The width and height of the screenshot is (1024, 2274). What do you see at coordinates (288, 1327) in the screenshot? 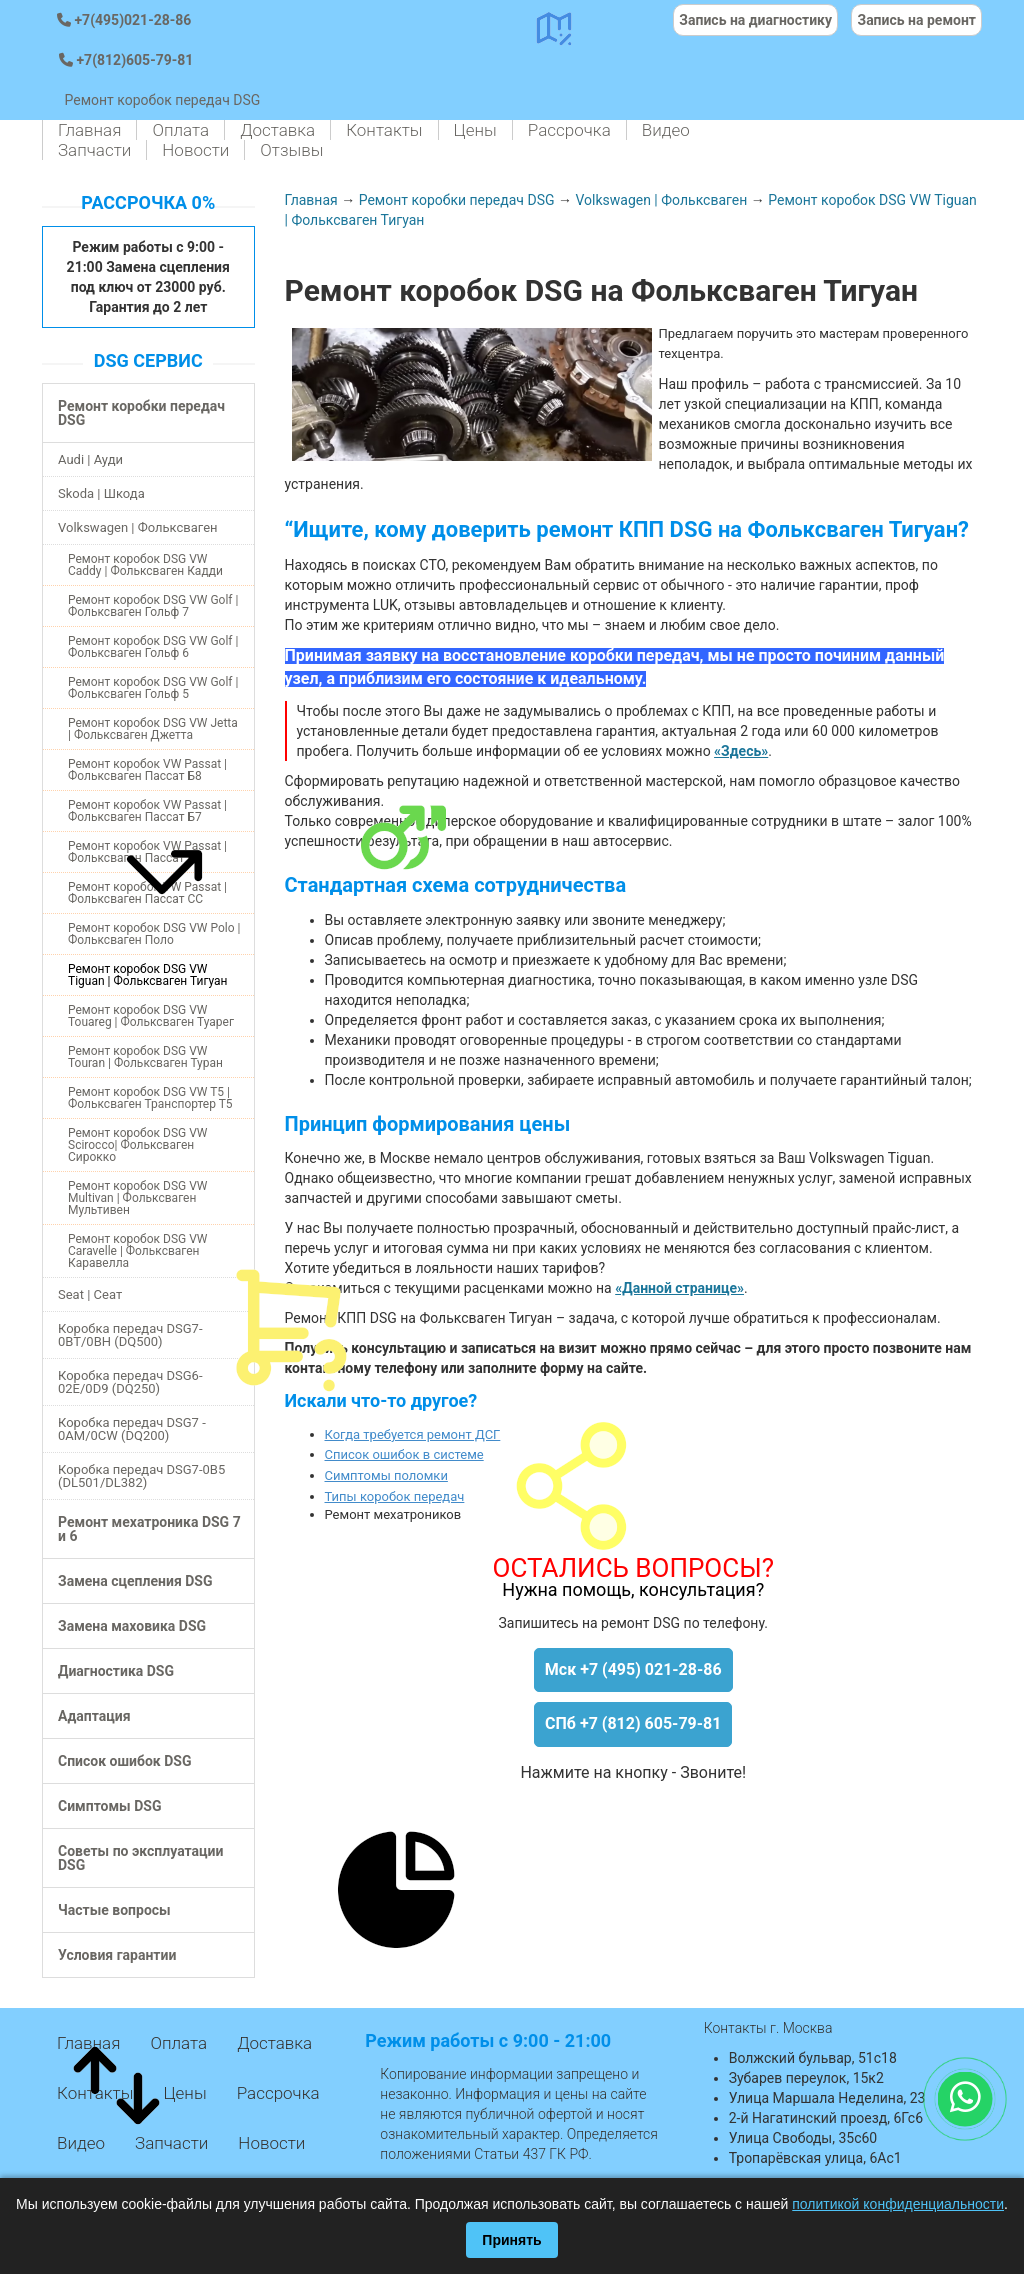
I see `get help with your shopping cart` at bounding box center [288, 1327].